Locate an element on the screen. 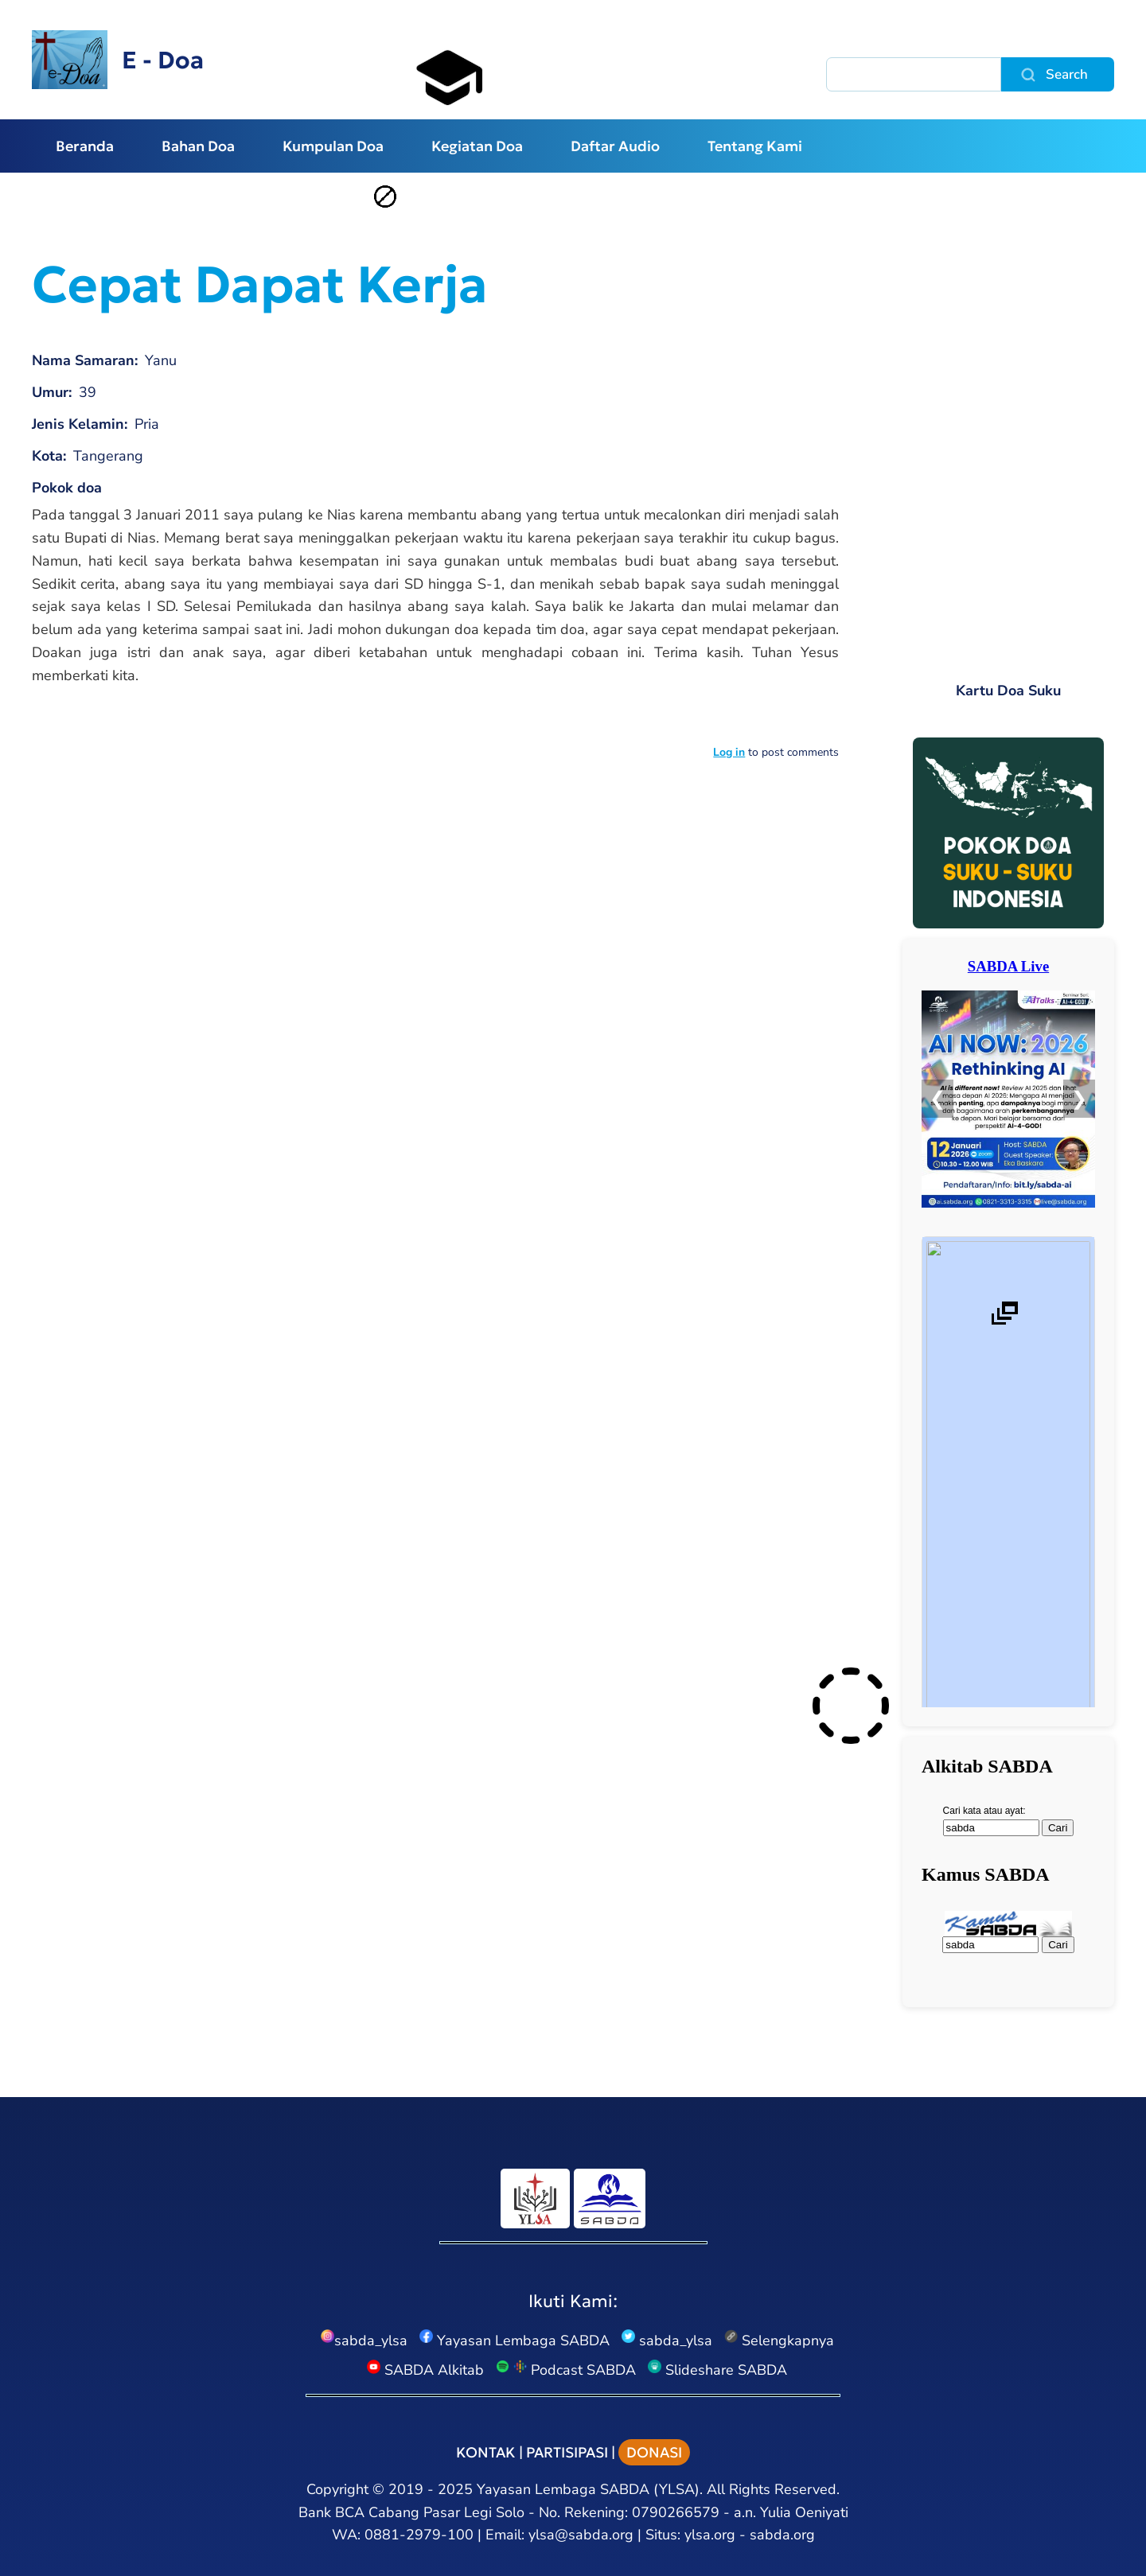 Image resolution: width=1146 pixels, height=2576 pixels. view dynamic or live feed content is located at coordinates (1004, 1313).